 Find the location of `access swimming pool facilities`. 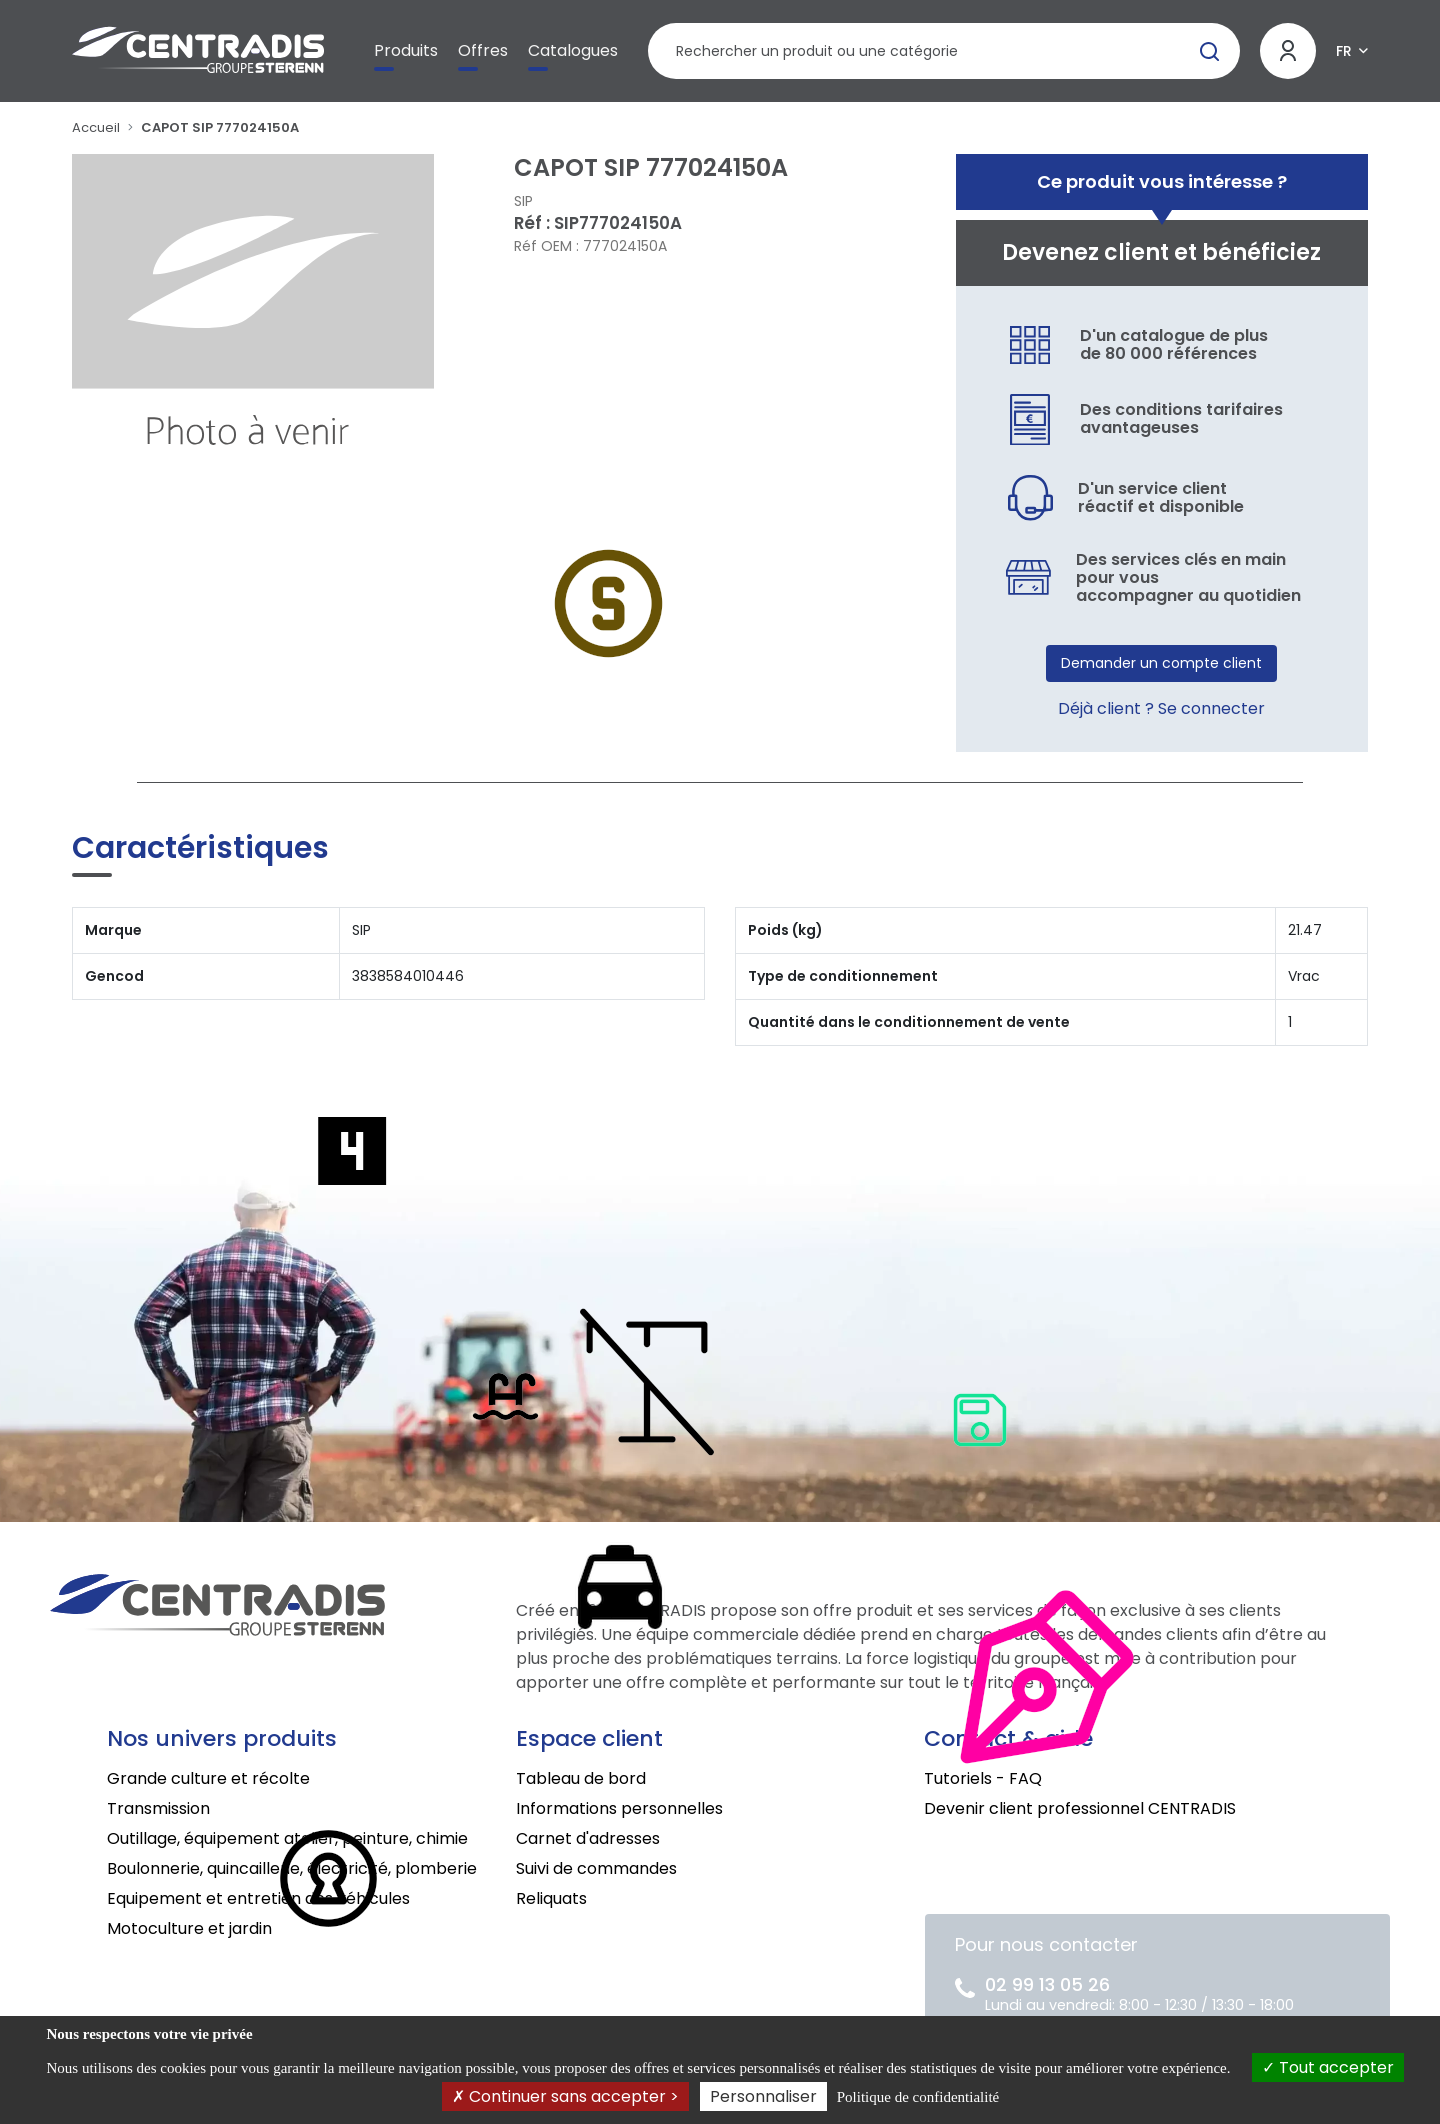

access swimming pool facilities is located at coordinates (505, 1396).